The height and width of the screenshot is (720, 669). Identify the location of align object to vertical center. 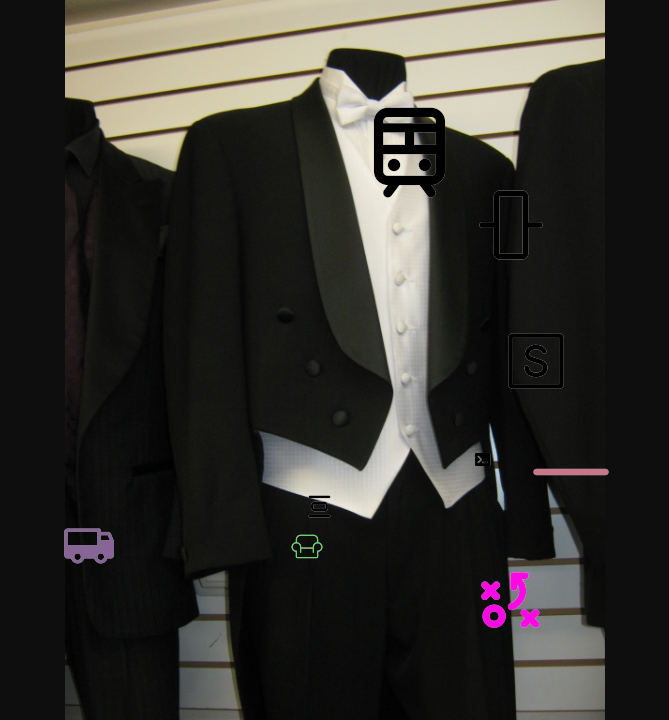
(511, 225).